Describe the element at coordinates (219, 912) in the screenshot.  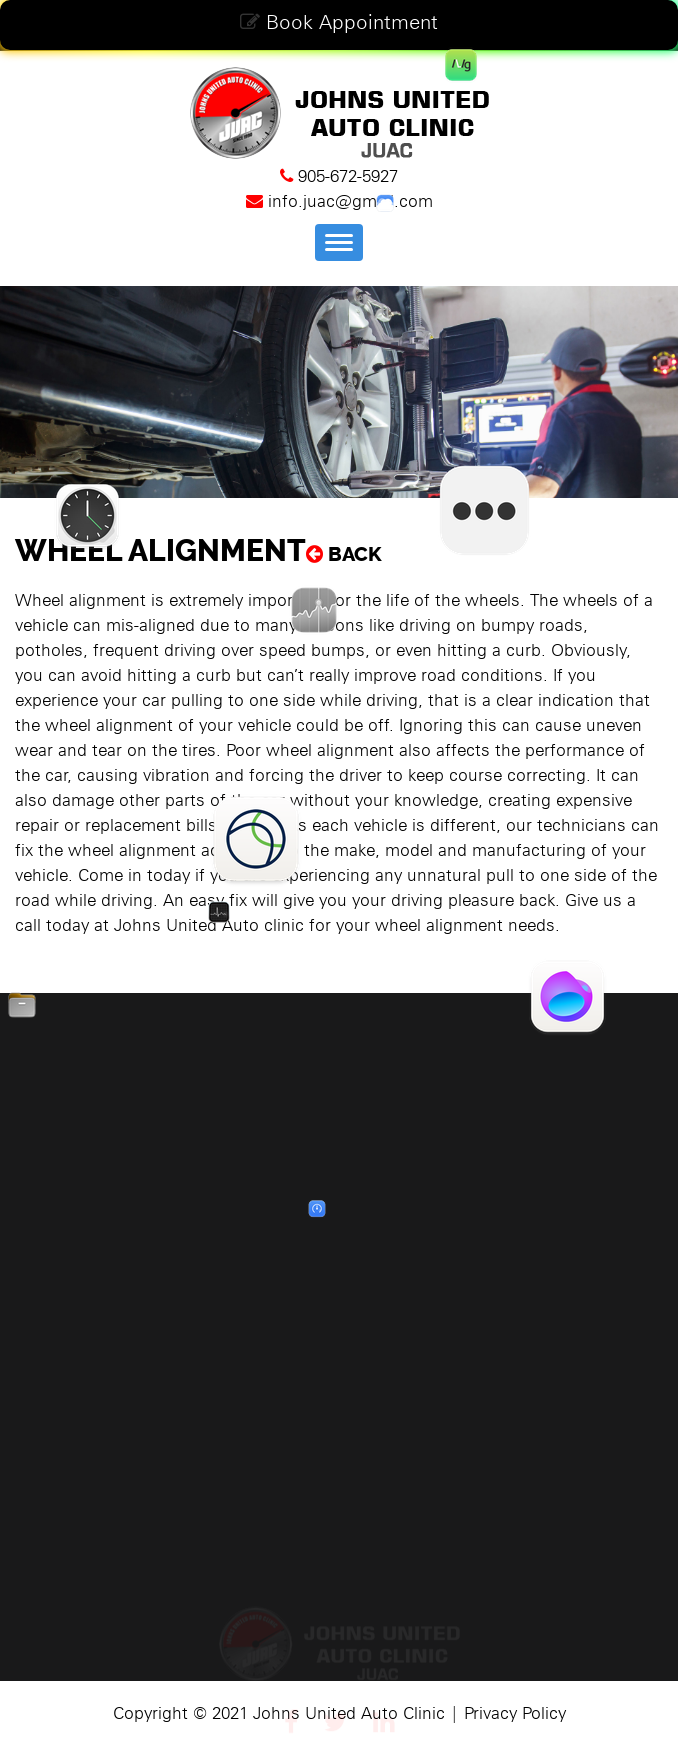
I see `open power statistics and battery monitoring app` at that location.